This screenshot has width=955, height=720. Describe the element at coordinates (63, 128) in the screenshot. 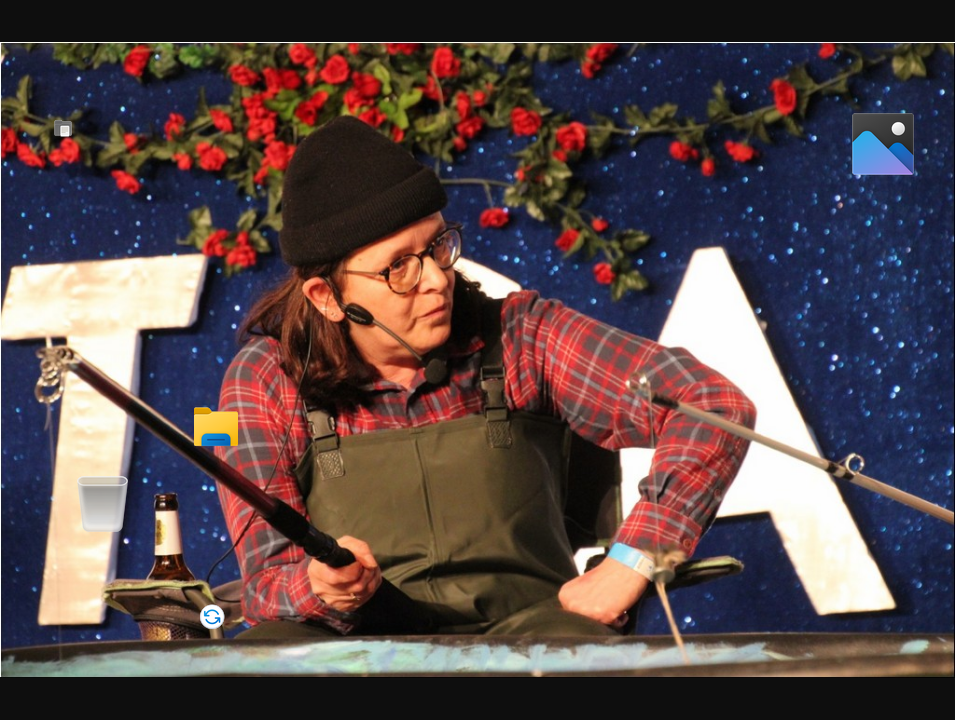

I see `open a document from file browser` at that location.